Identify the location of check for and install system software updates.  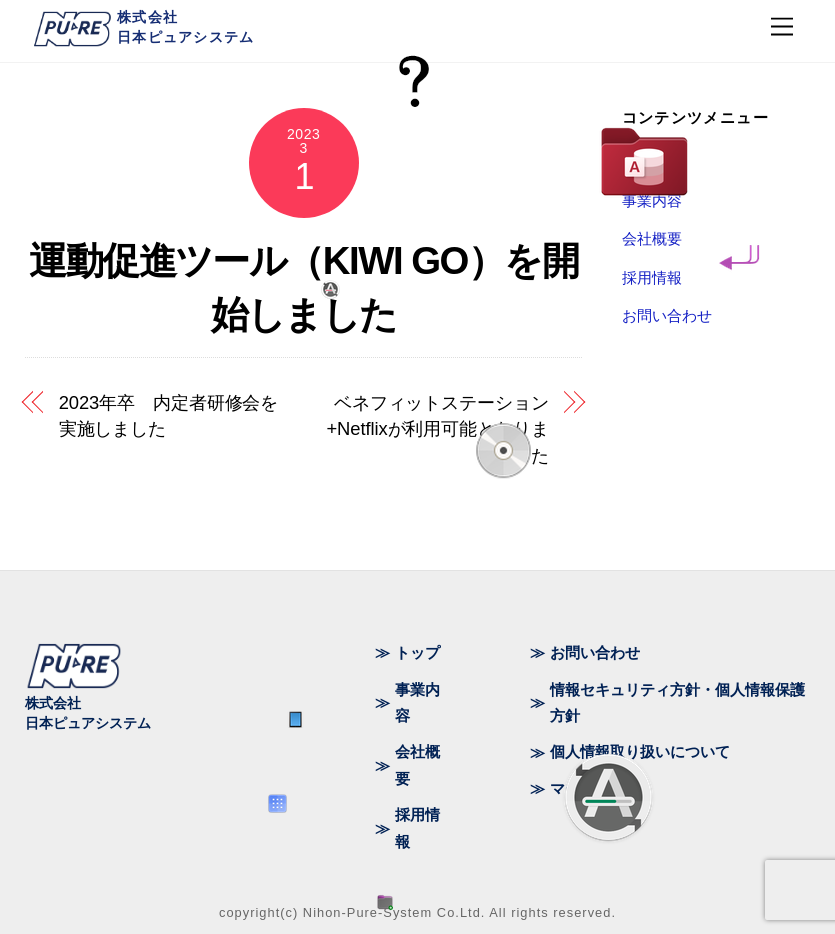
(330, 289).